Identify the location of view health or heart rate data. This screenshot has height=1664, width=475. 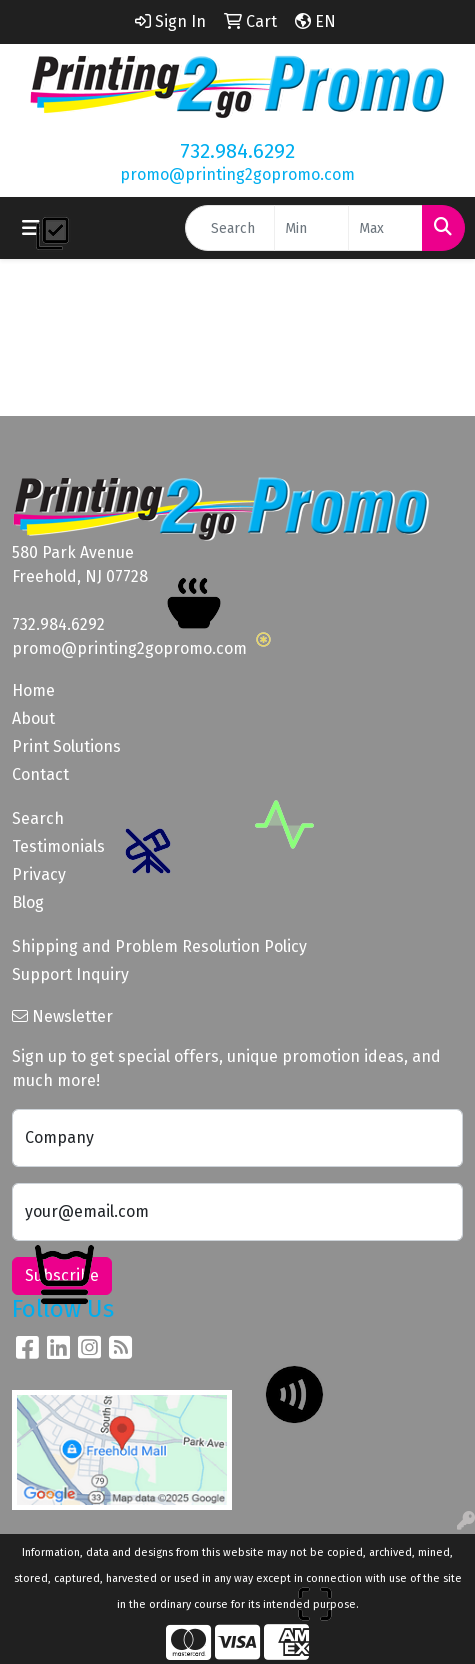
(284, 825).